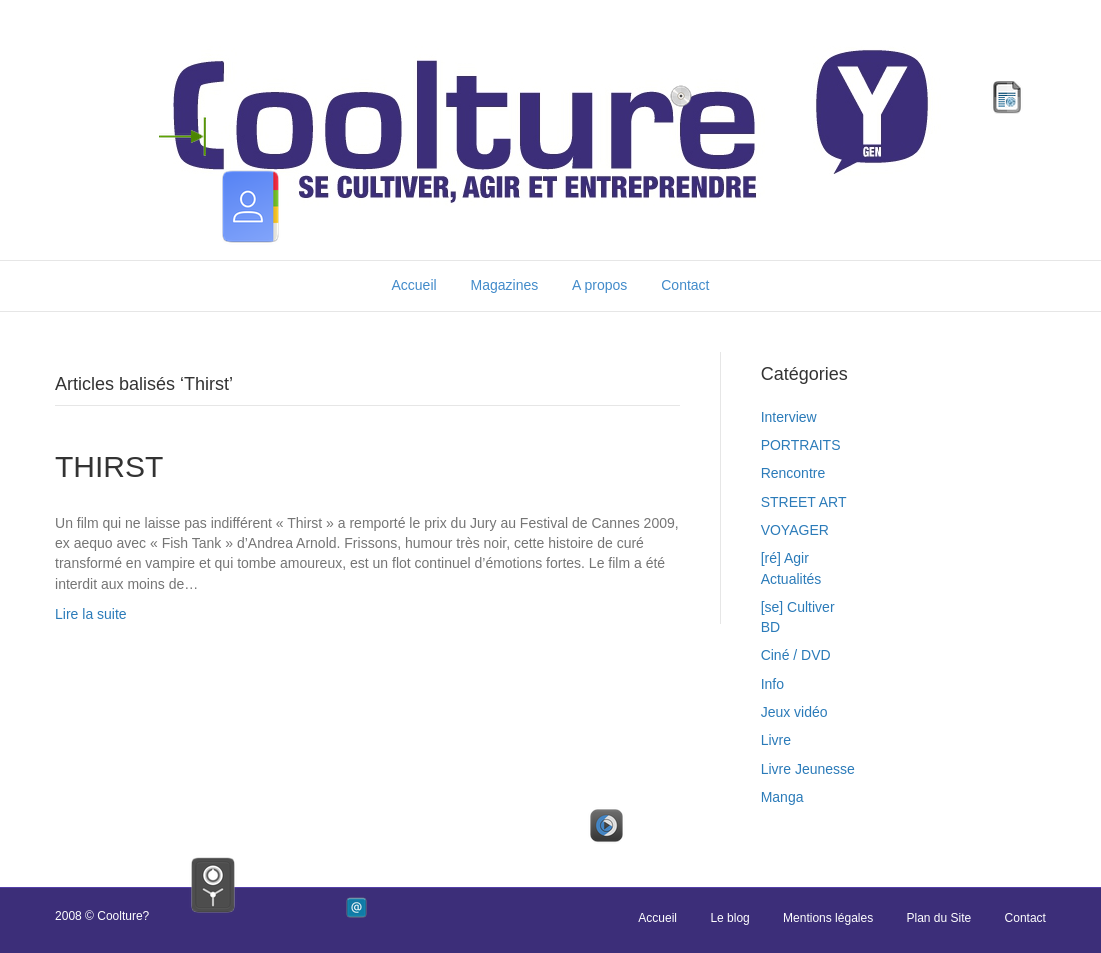 This screenshot has width=1101, height=953. Describe the element at coordinates (1007, 97) in the screenshot. I see `a libreoffice web document file` at that location.